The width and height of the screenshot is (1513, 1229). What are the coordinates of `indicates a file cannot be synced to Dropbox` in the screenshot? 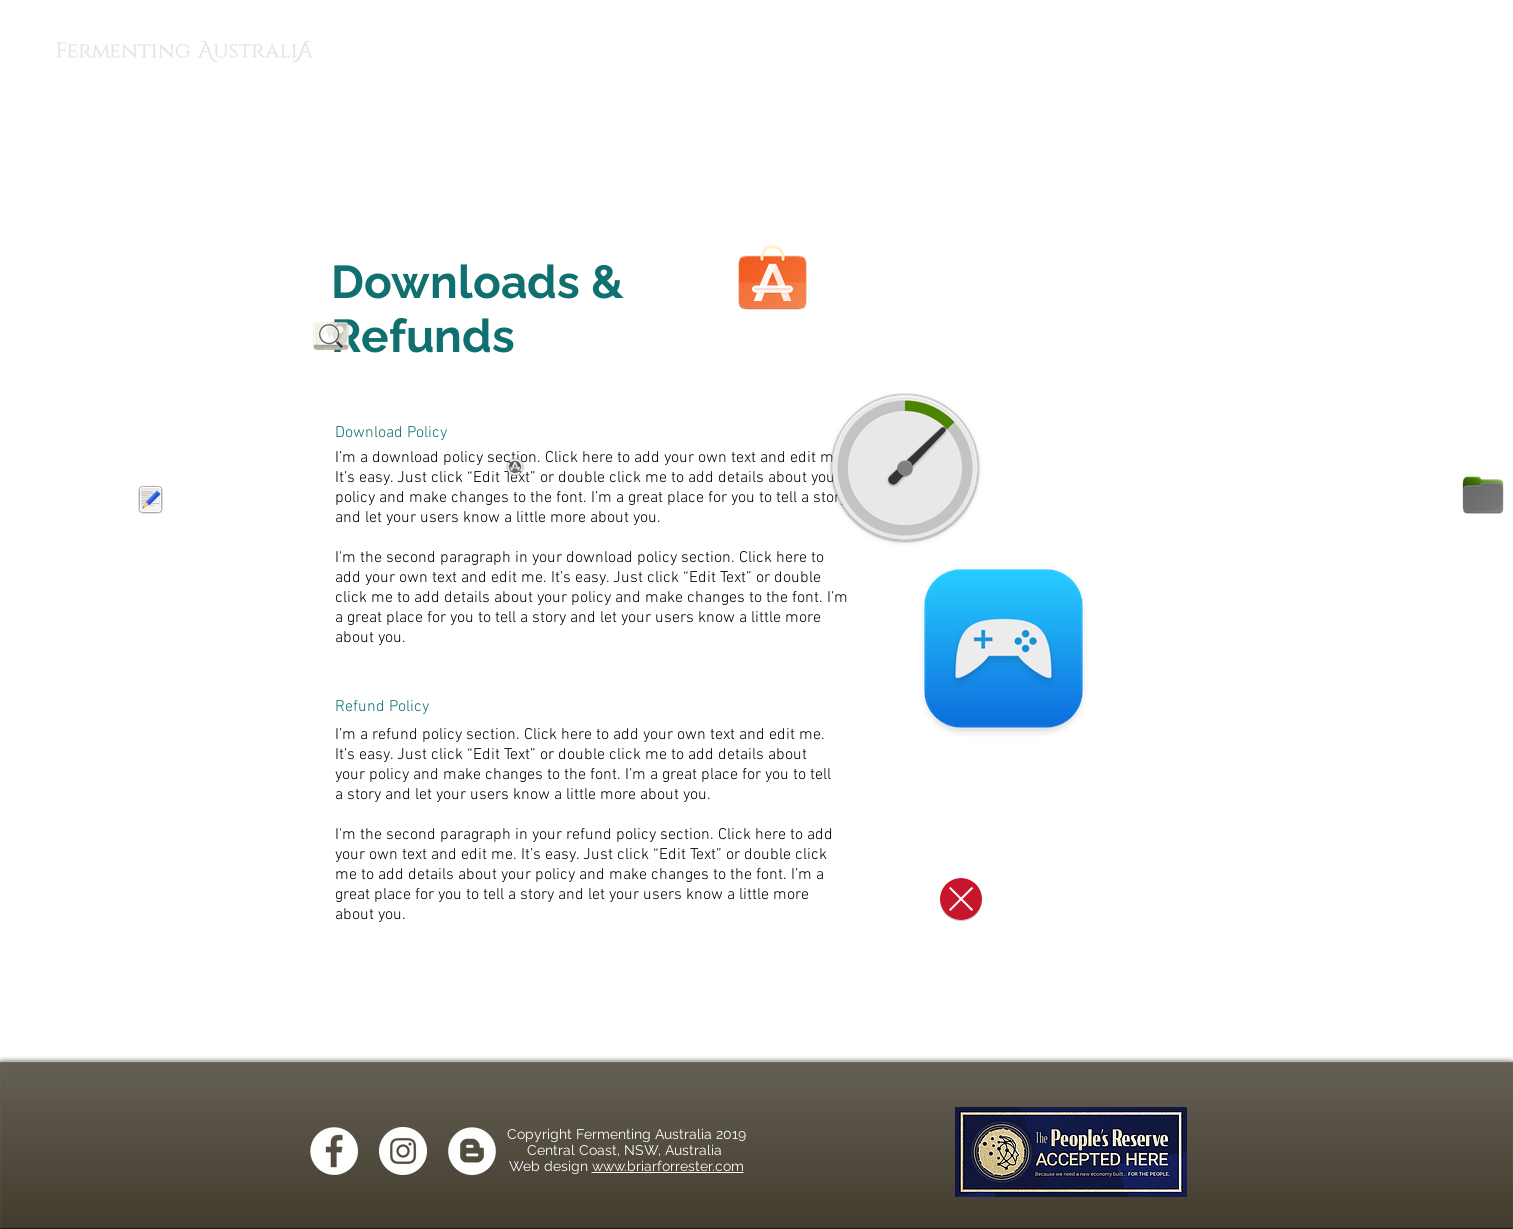 It's located at (961, 899).